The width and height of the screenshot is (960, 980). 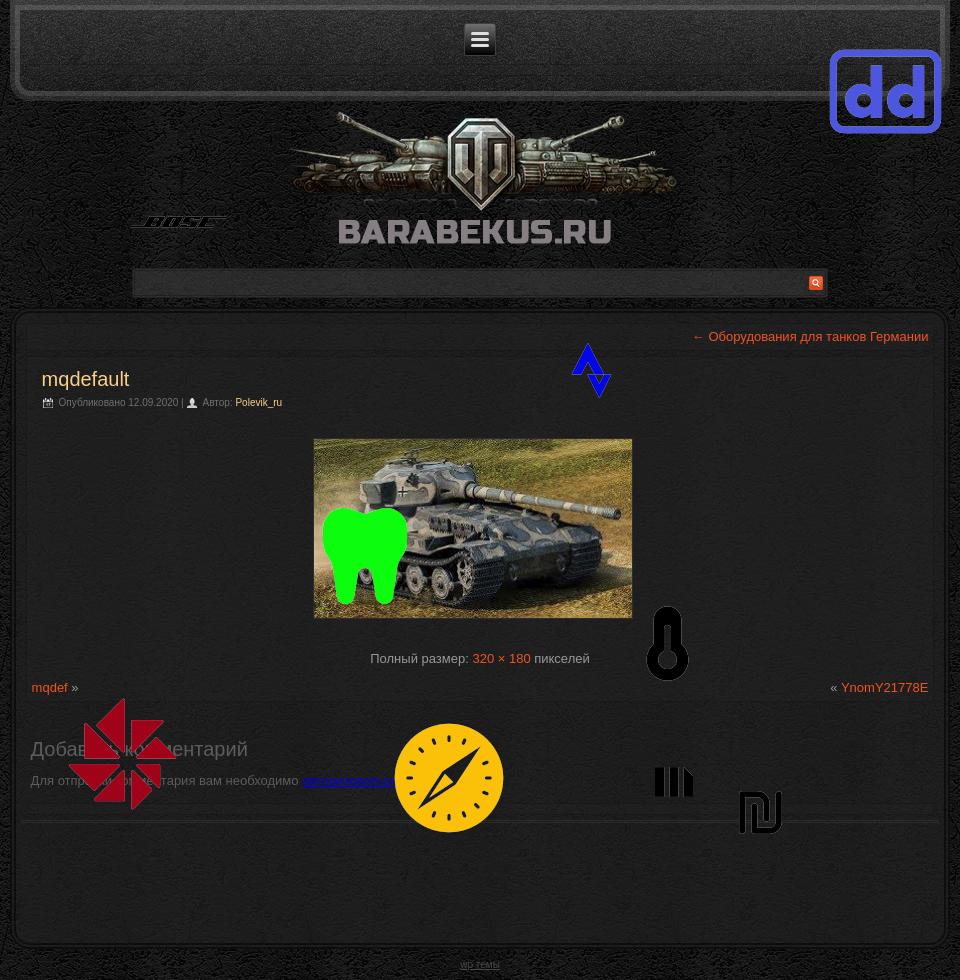 What do you see at coordinates (591, 370) in the screenshot?
I see `open the Strava app` at bounding box center [591, 370].